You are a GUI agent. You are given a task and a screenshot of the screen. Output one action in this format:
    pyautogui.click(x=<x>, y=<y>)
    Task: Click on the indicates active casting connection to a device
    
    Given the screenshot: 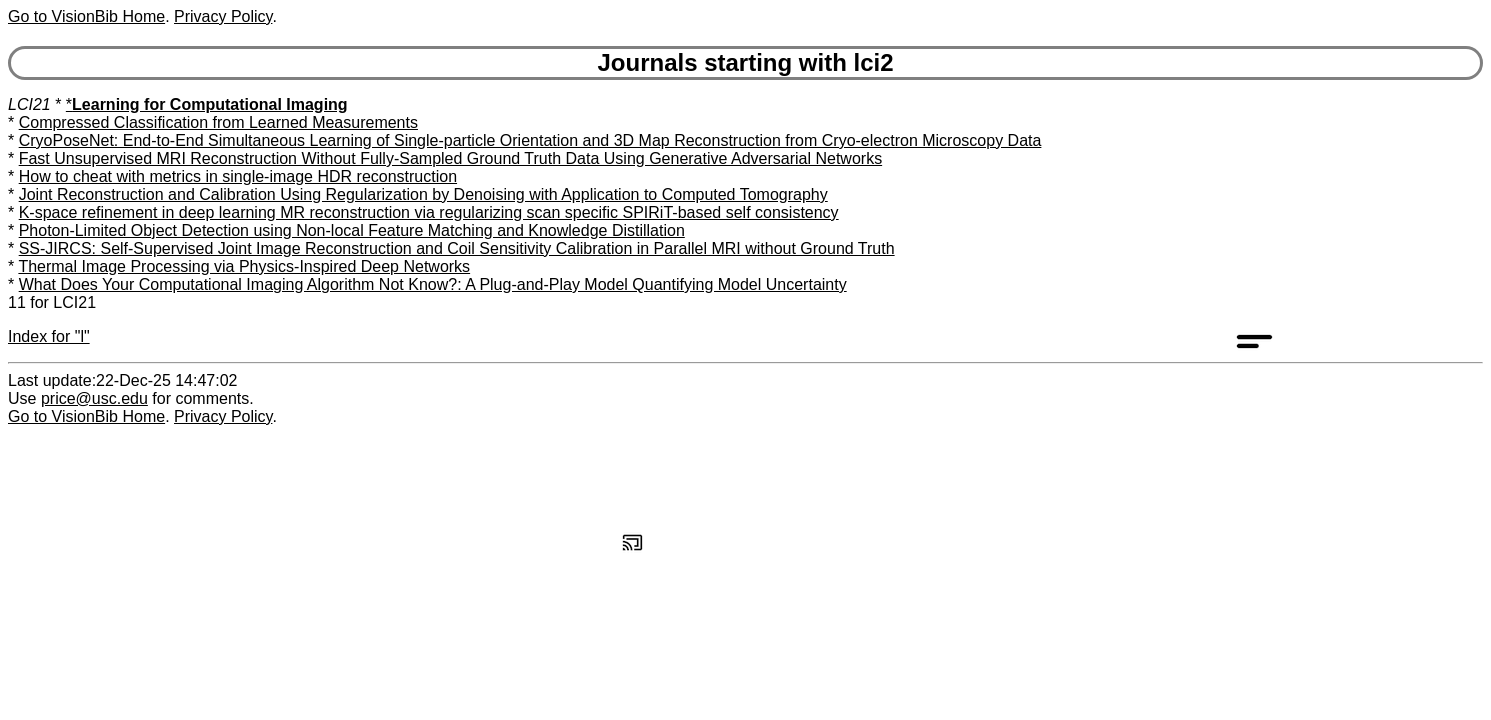 What is the action you would take?
    pyautogui.click(x=632, y=542)
    